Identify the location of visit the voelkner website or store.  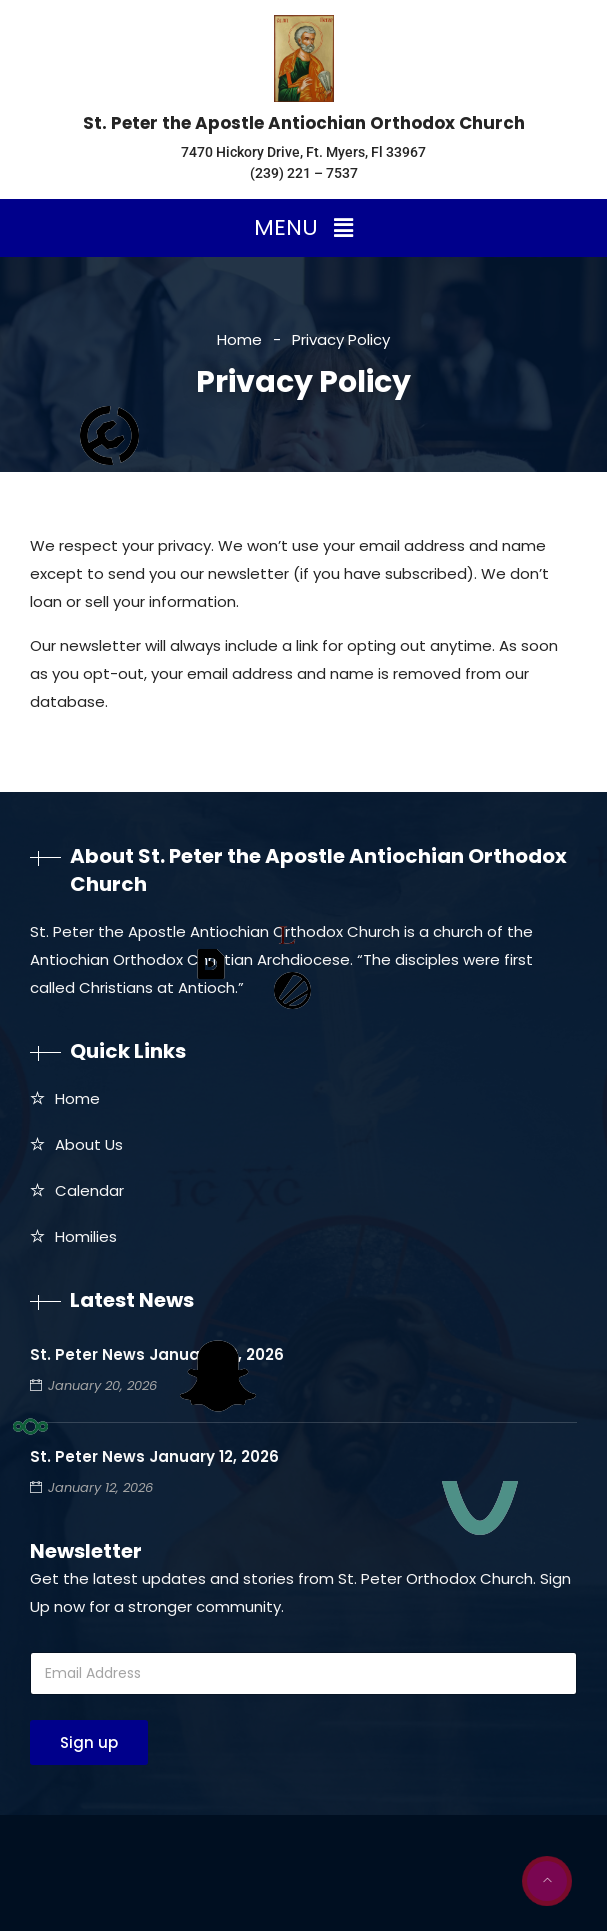
(480, 1508).